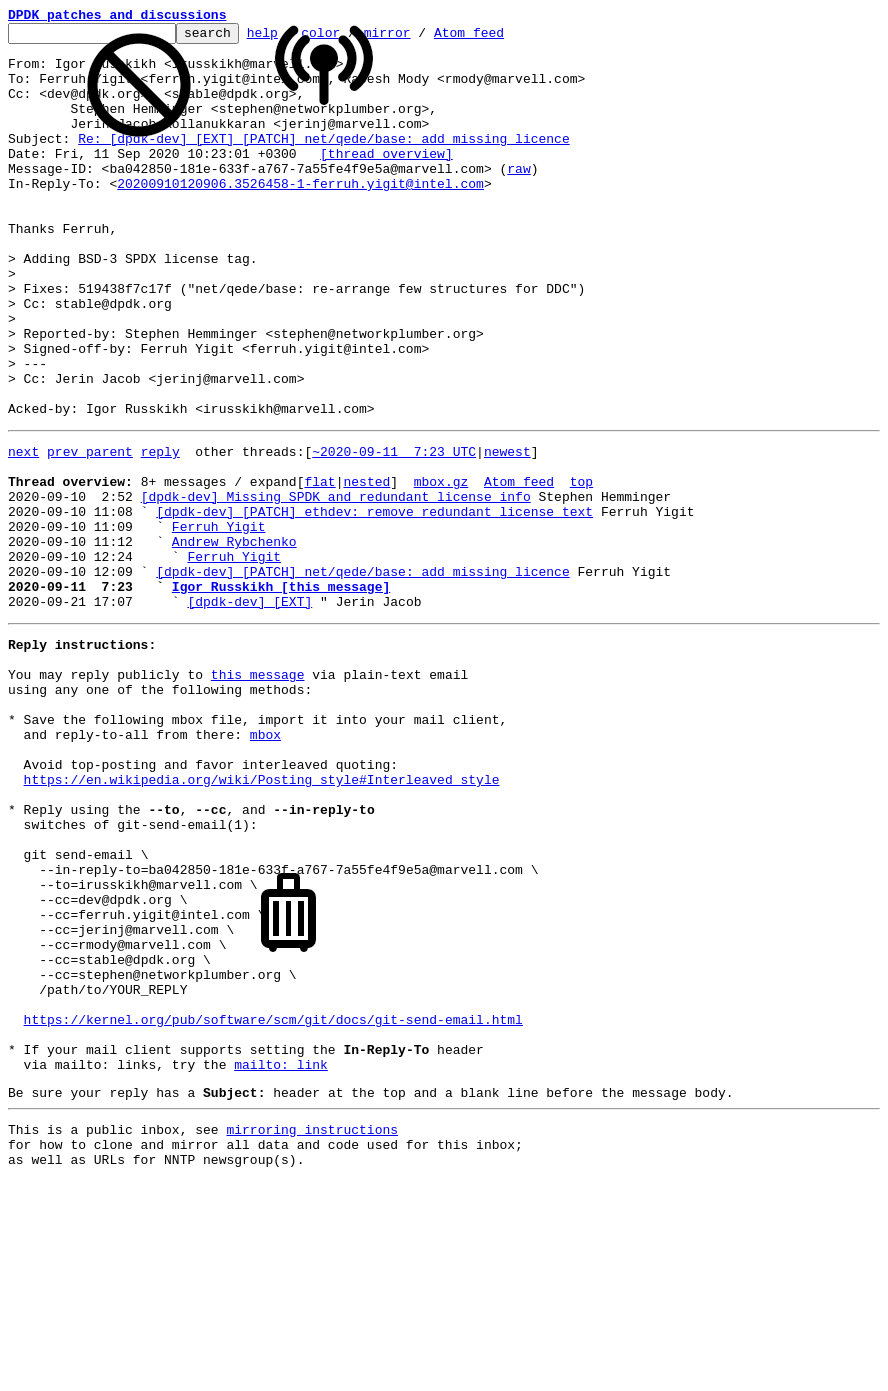 The width and height of the screenshot is (888, 1391). What do you see at coordinates (288, 912) in the screenshot?
I see `access travel or trip planning features` at bounding box center [288, 912].